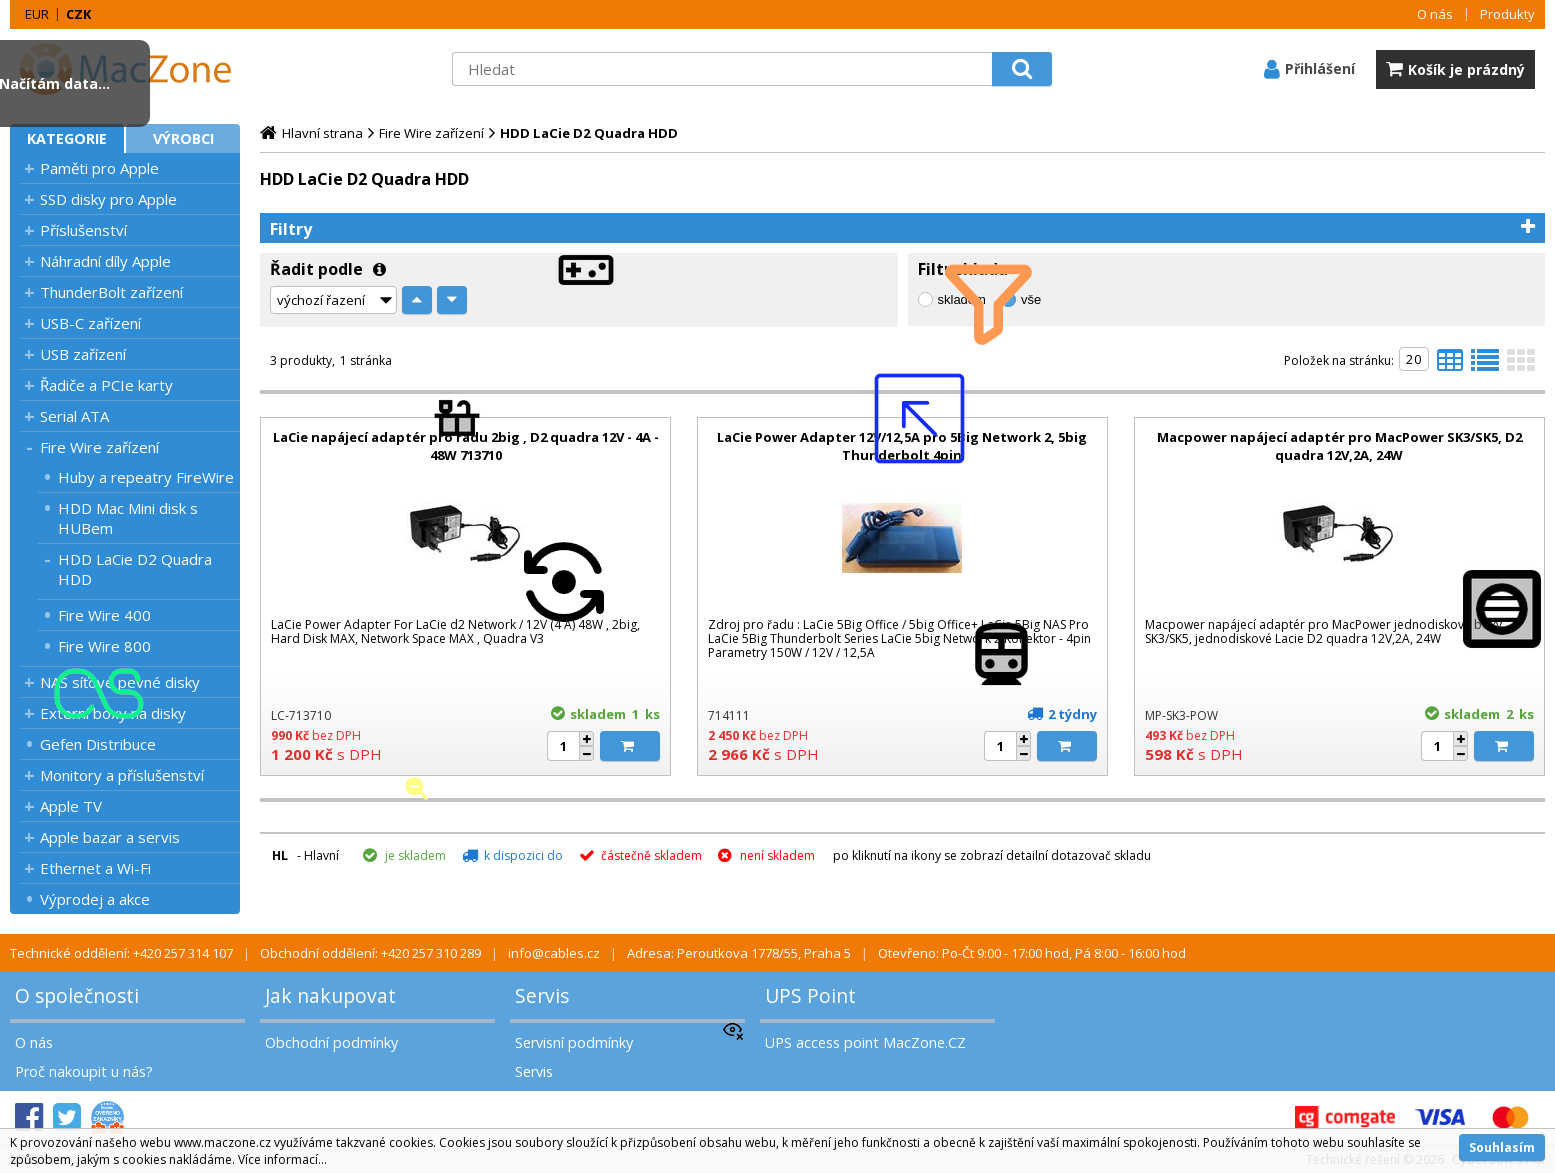  Describe the element at coordinates (919, 418) in the screenshot. I see `navigate to previous or parent section` at that location.